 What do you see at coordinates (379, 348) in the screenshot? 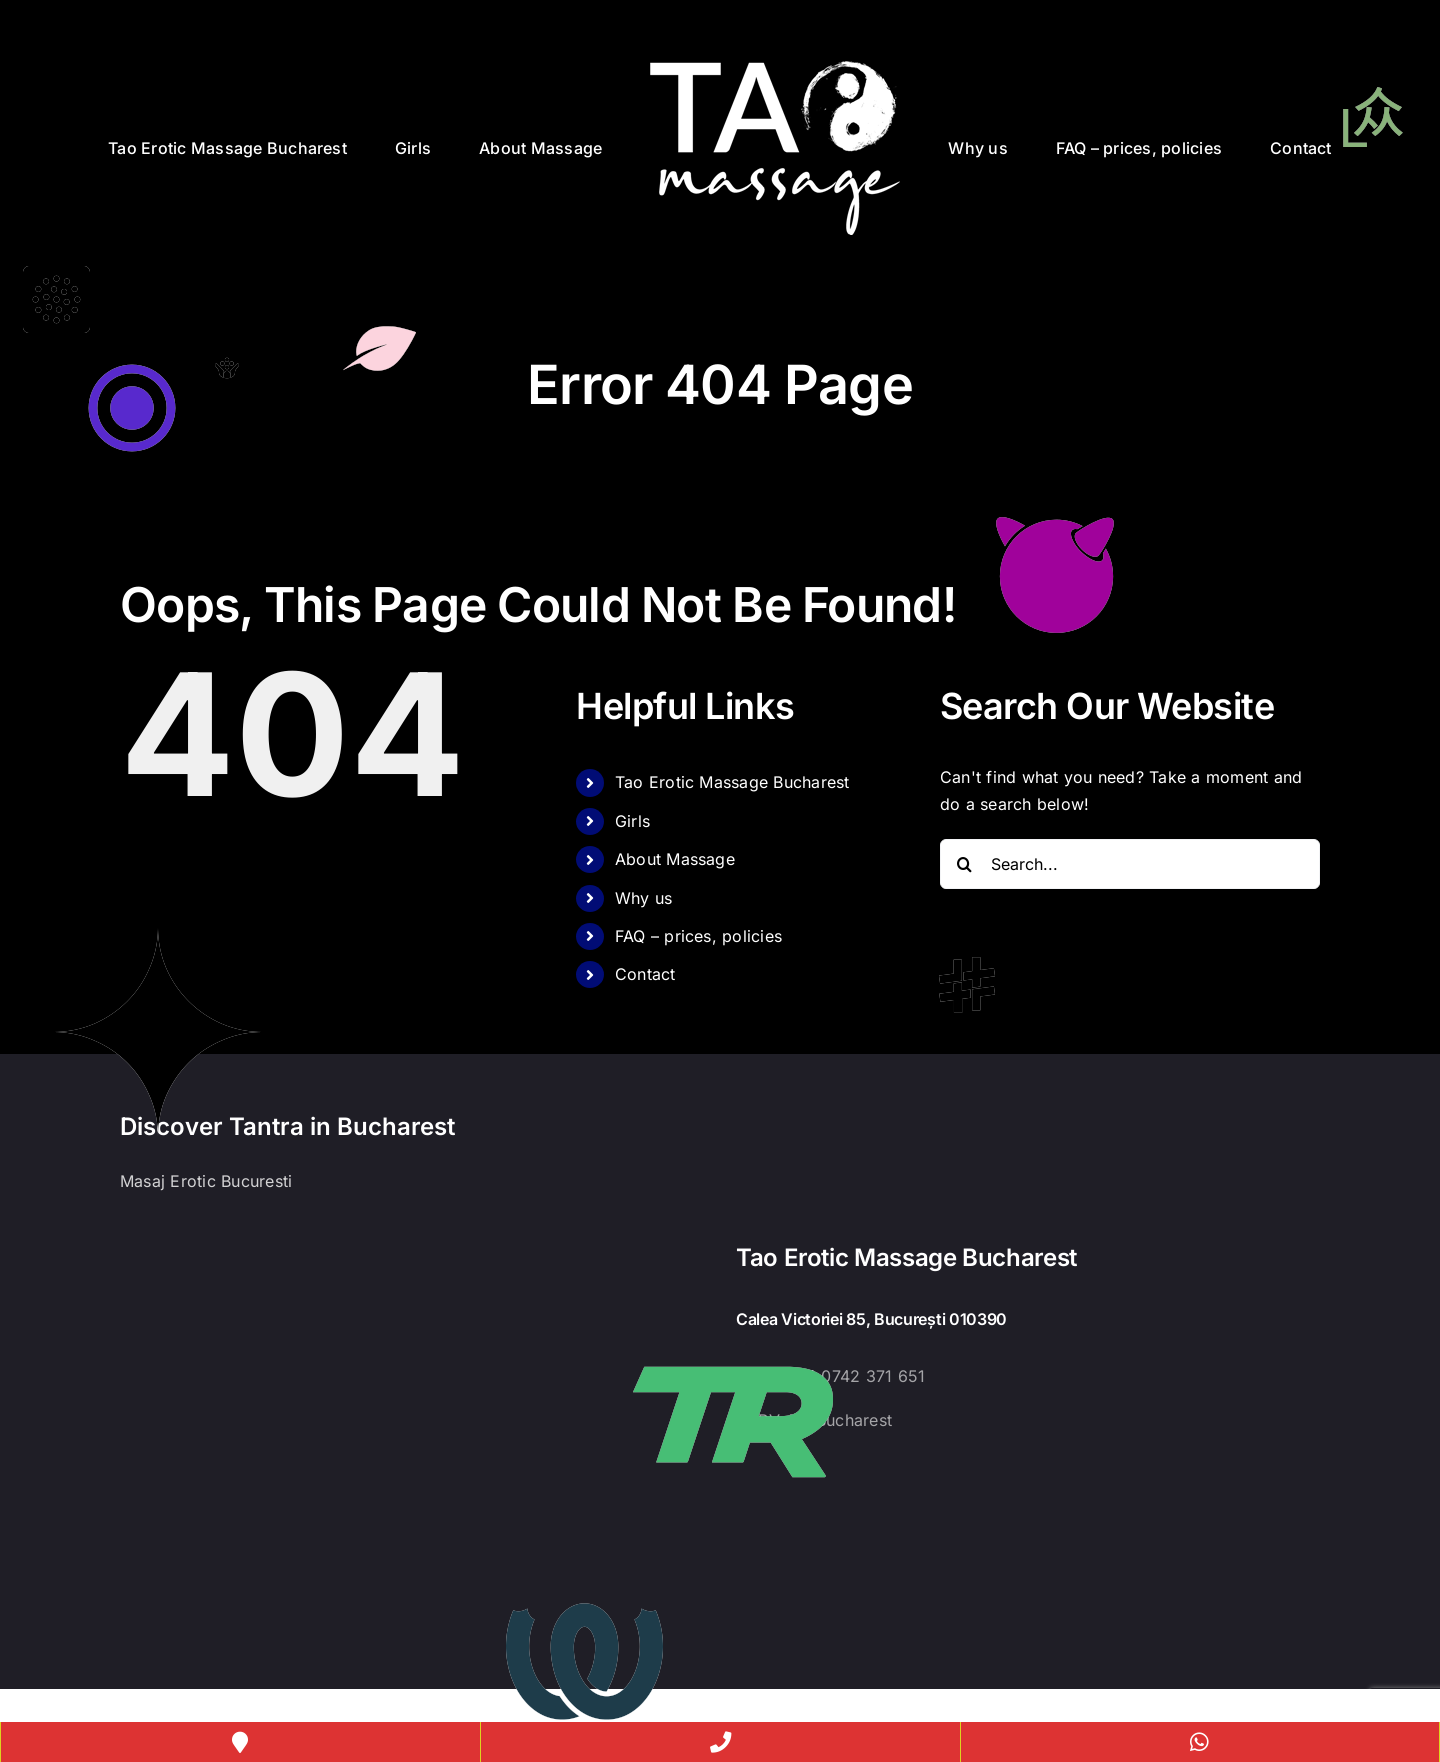
I see `chia network logo` at bounding box center [379, 348].